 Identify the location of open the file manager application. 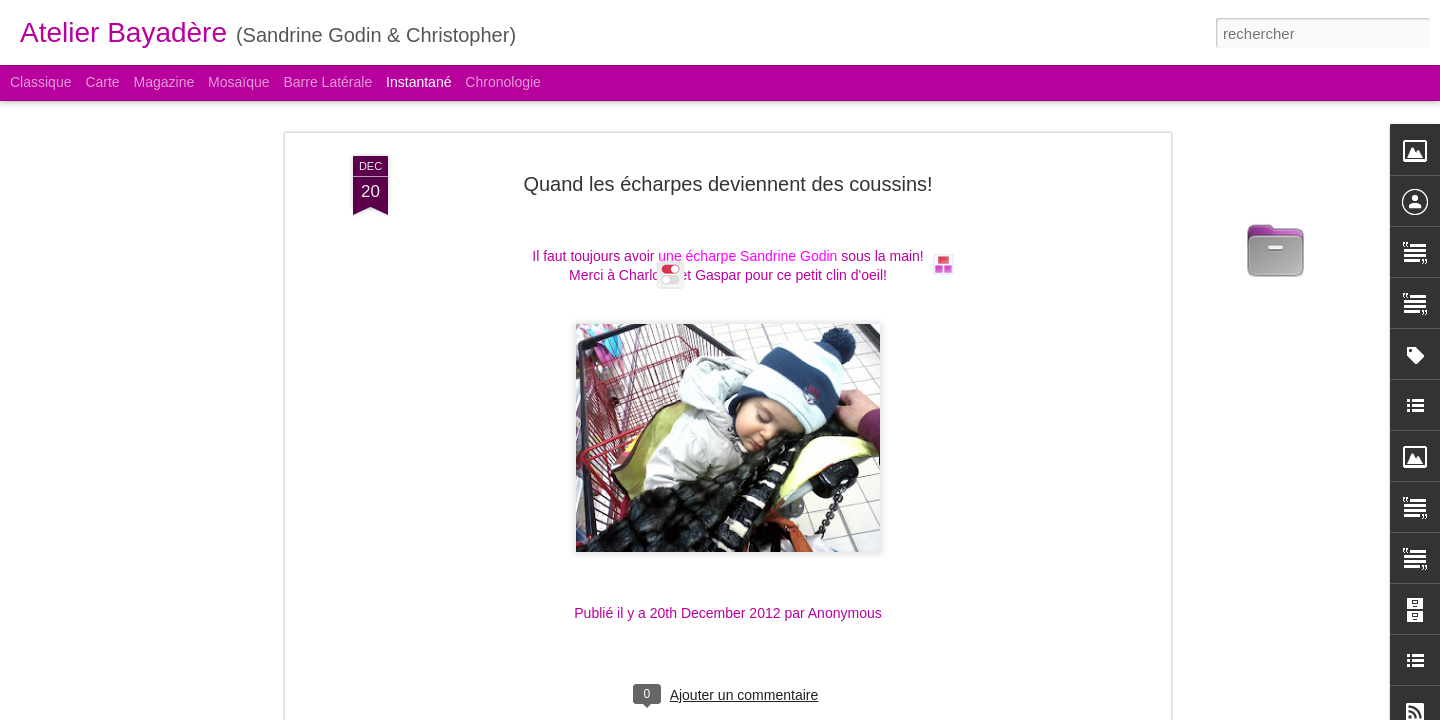
(1275, 250).